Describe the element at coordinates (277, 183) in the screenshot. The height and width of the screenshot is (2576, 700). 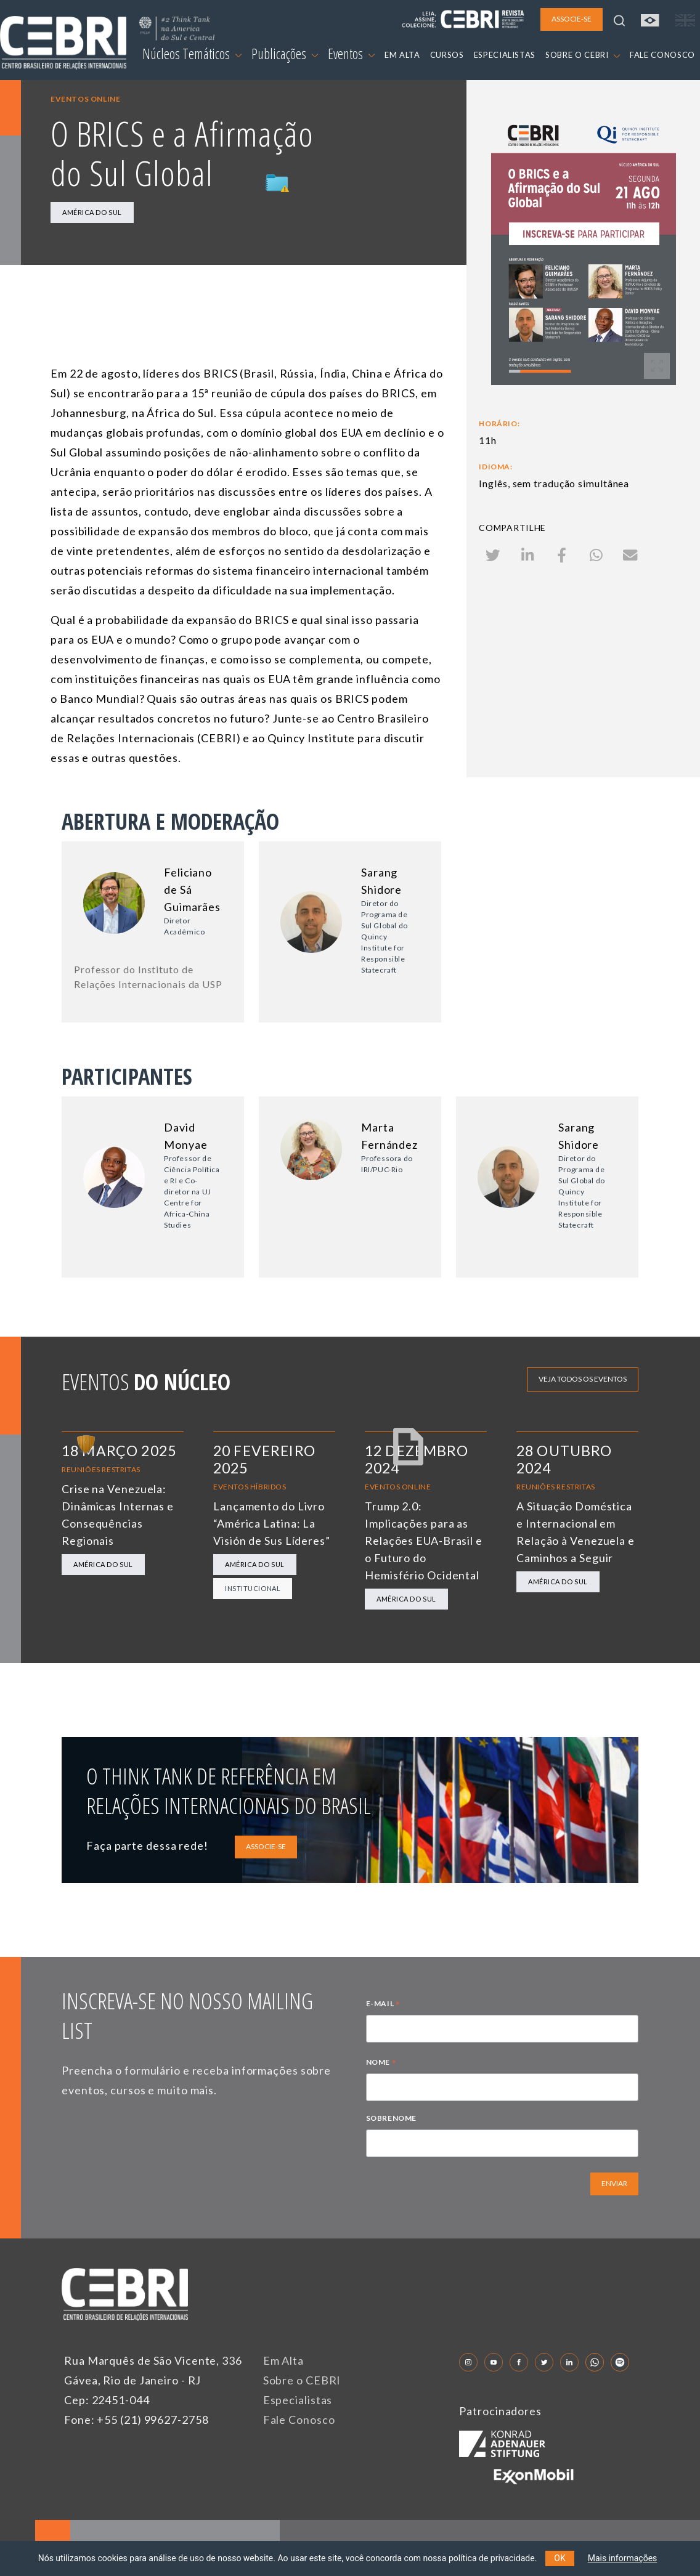
I see `access system log files` at that location.